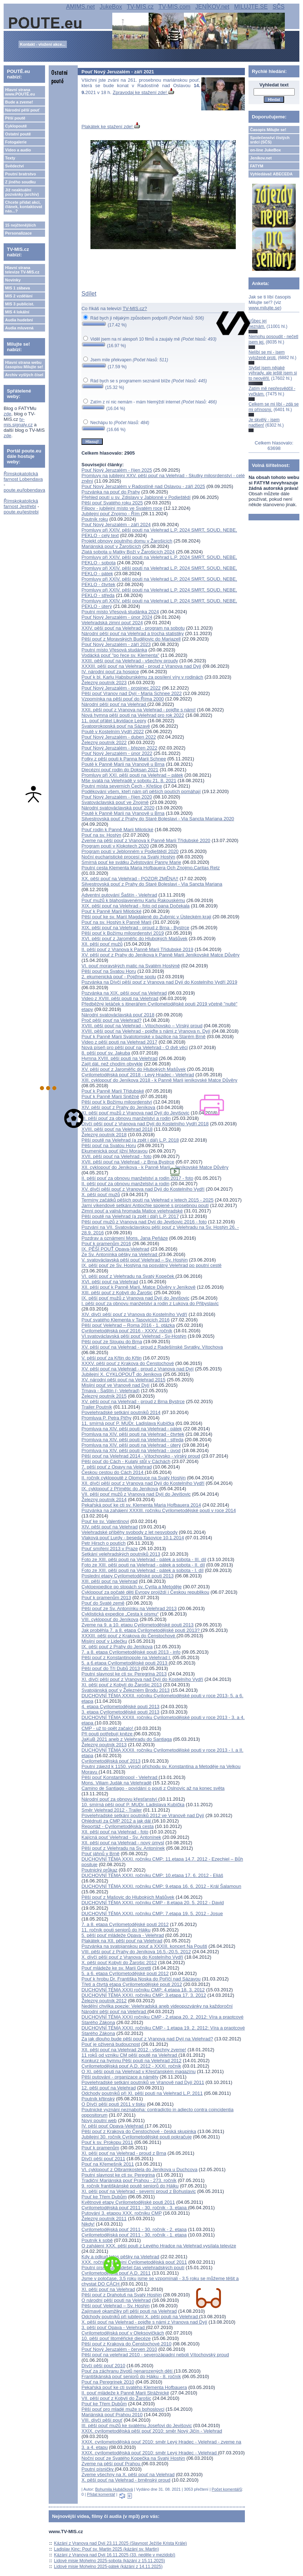  What do you see at coordinates (175, 1172) in the screenshot?
I see `play or watch a video` at bounding box center [175, 1172].